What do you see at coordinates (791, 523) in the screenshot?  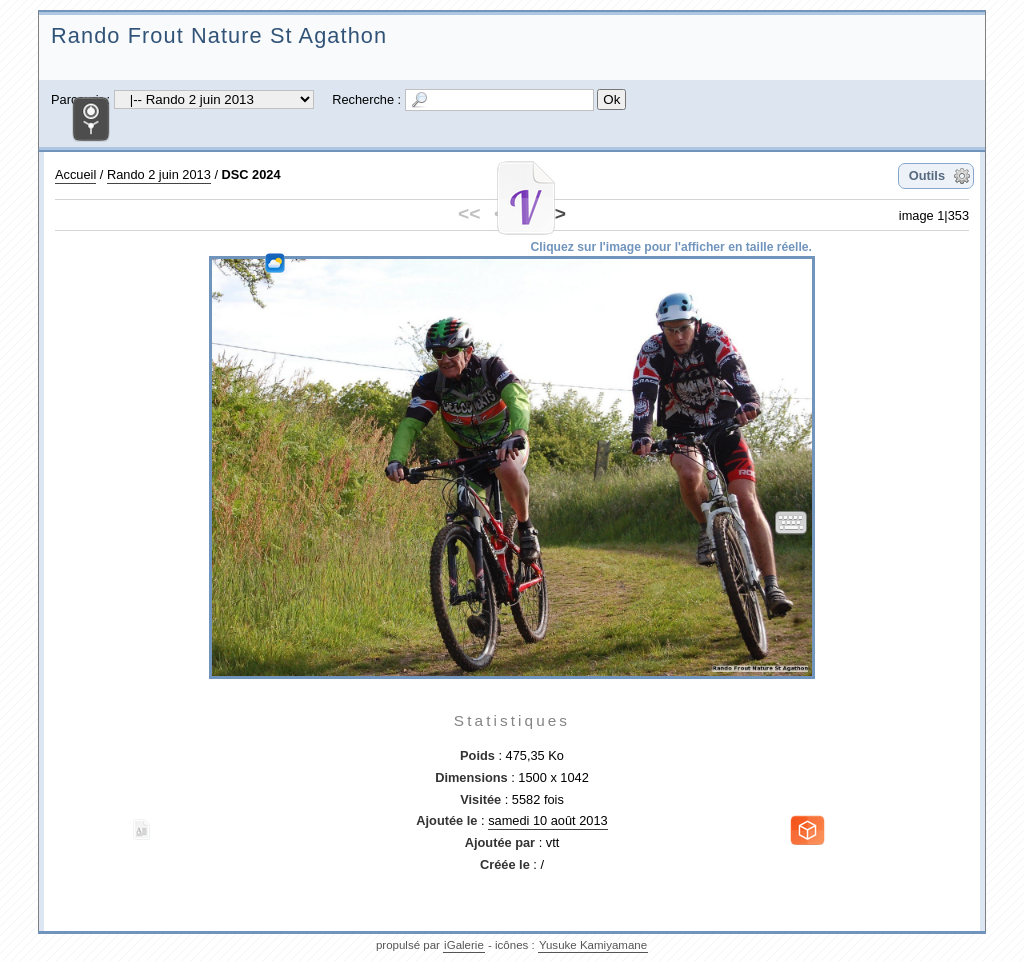 I see `access keyboard settings` at bounding box center [791, 523].